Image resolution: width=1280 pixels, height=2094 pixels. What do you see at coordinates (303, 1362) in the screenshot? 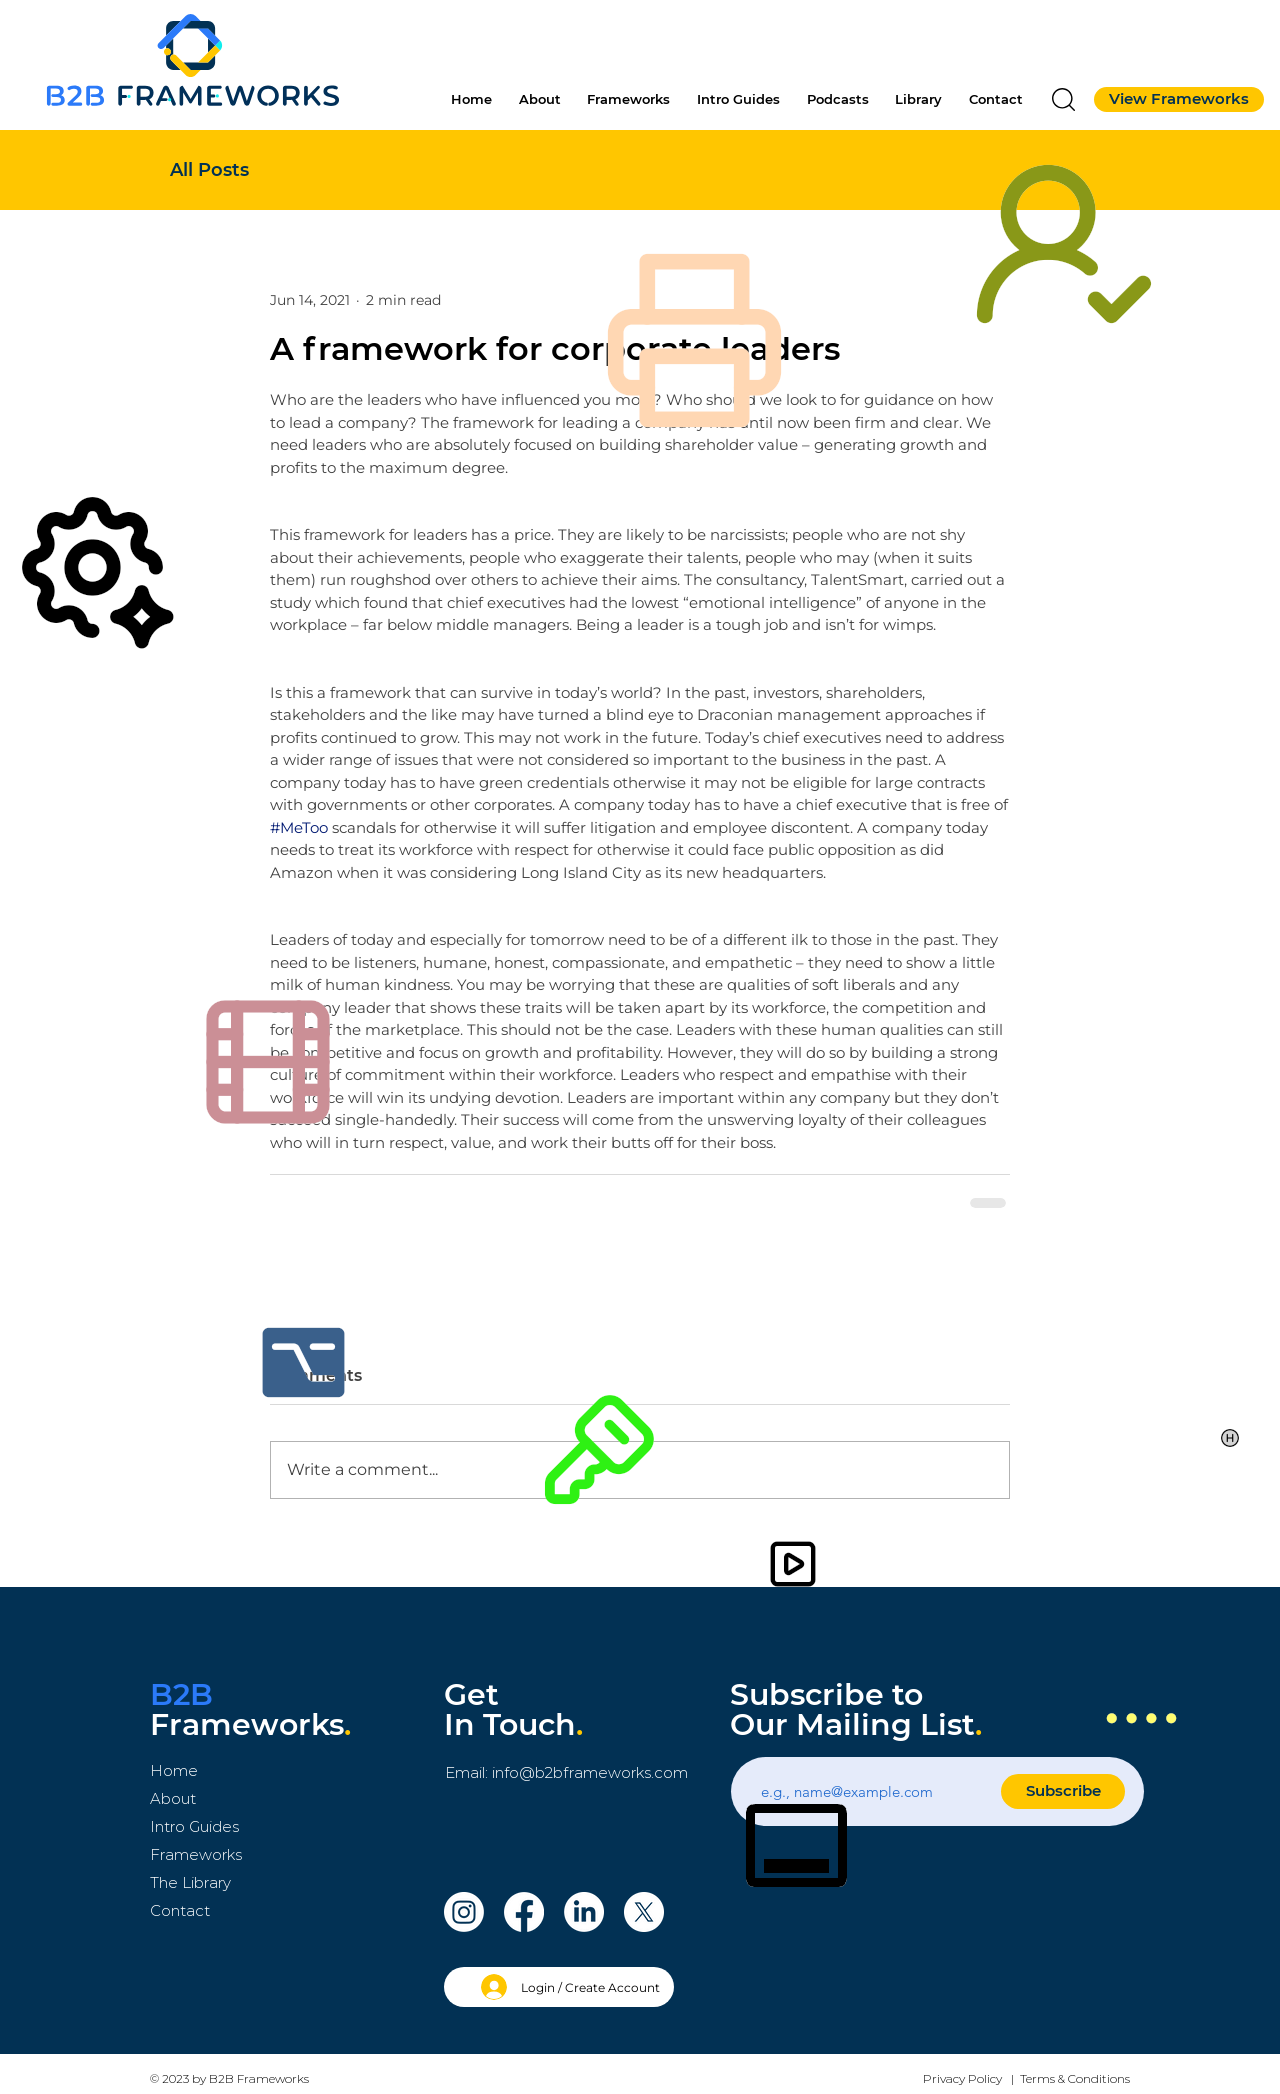
I see `keyboard option/alt key symbol` at bounding box center [303, 1362].